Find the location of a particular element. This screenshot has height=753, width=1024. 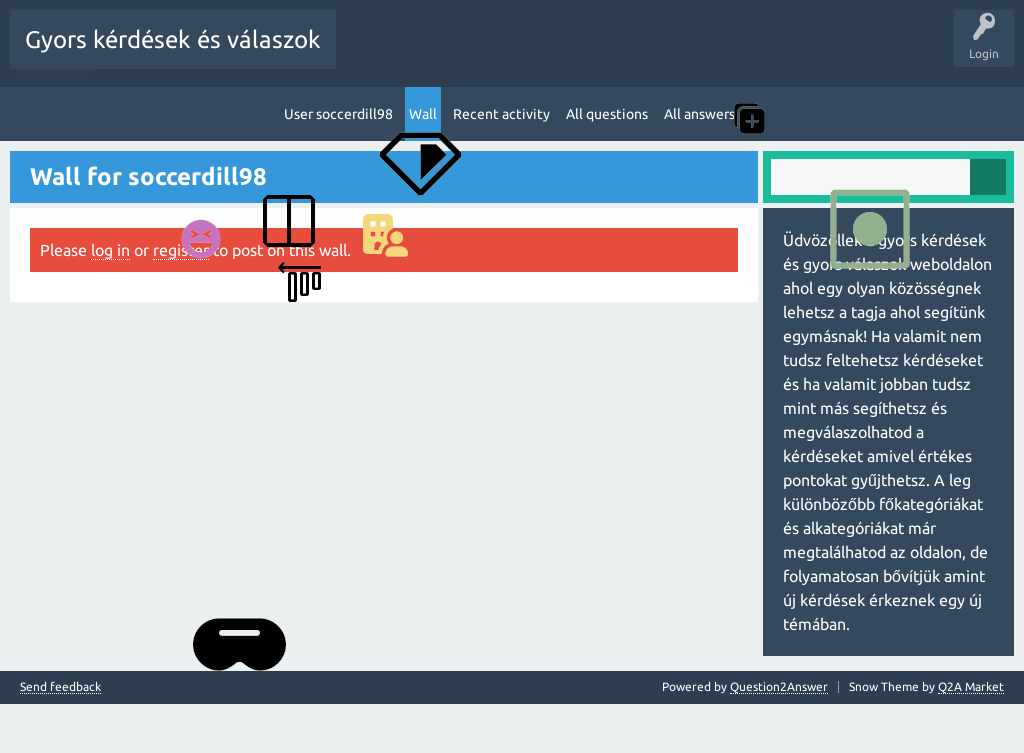

split editor view horizontally is located at coordinates (287, 219).